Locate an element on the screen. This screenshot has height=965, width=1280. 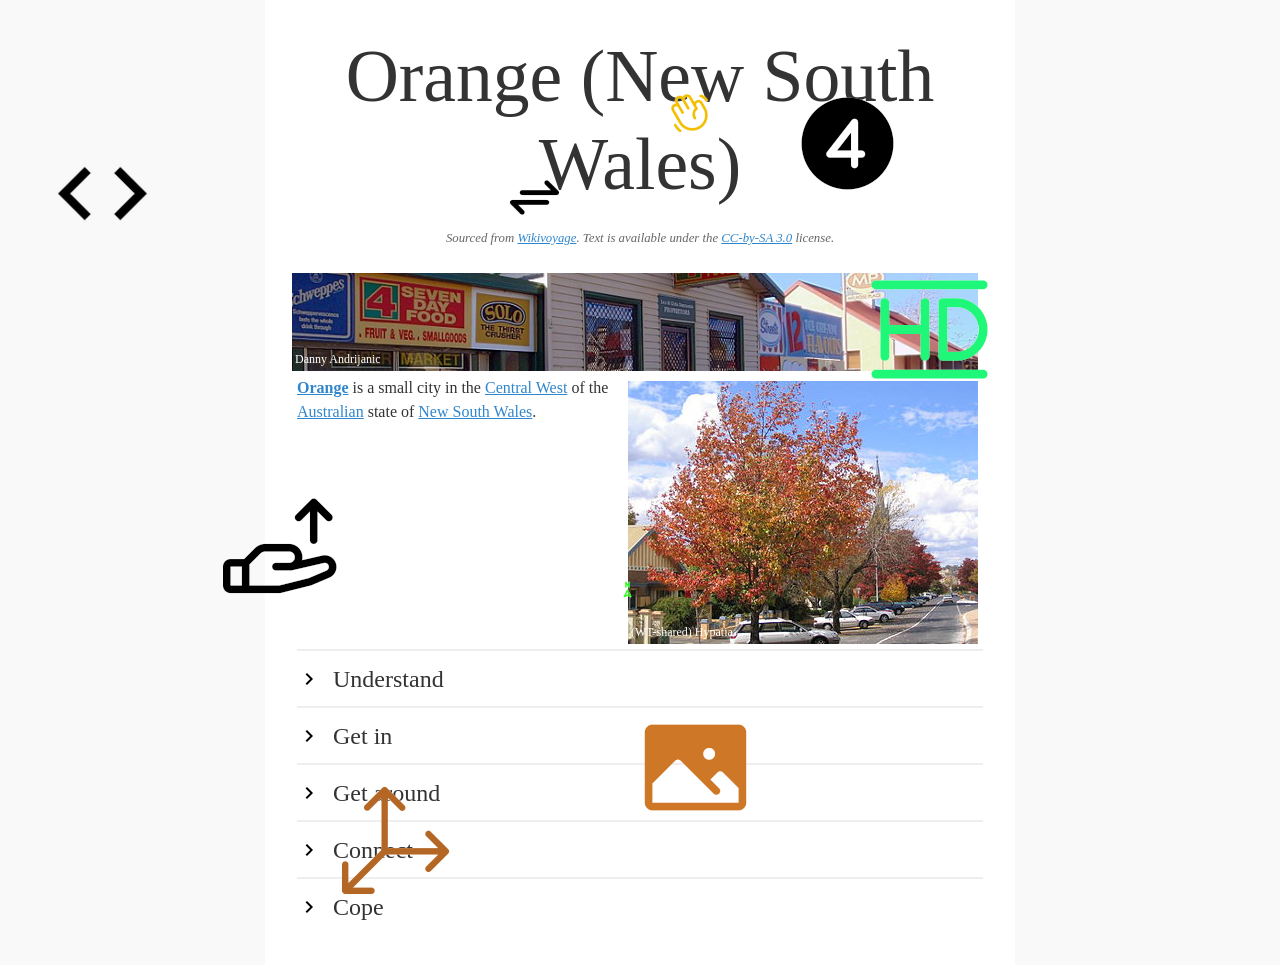
upload or share from your hand is located at coordinates (283, 551).